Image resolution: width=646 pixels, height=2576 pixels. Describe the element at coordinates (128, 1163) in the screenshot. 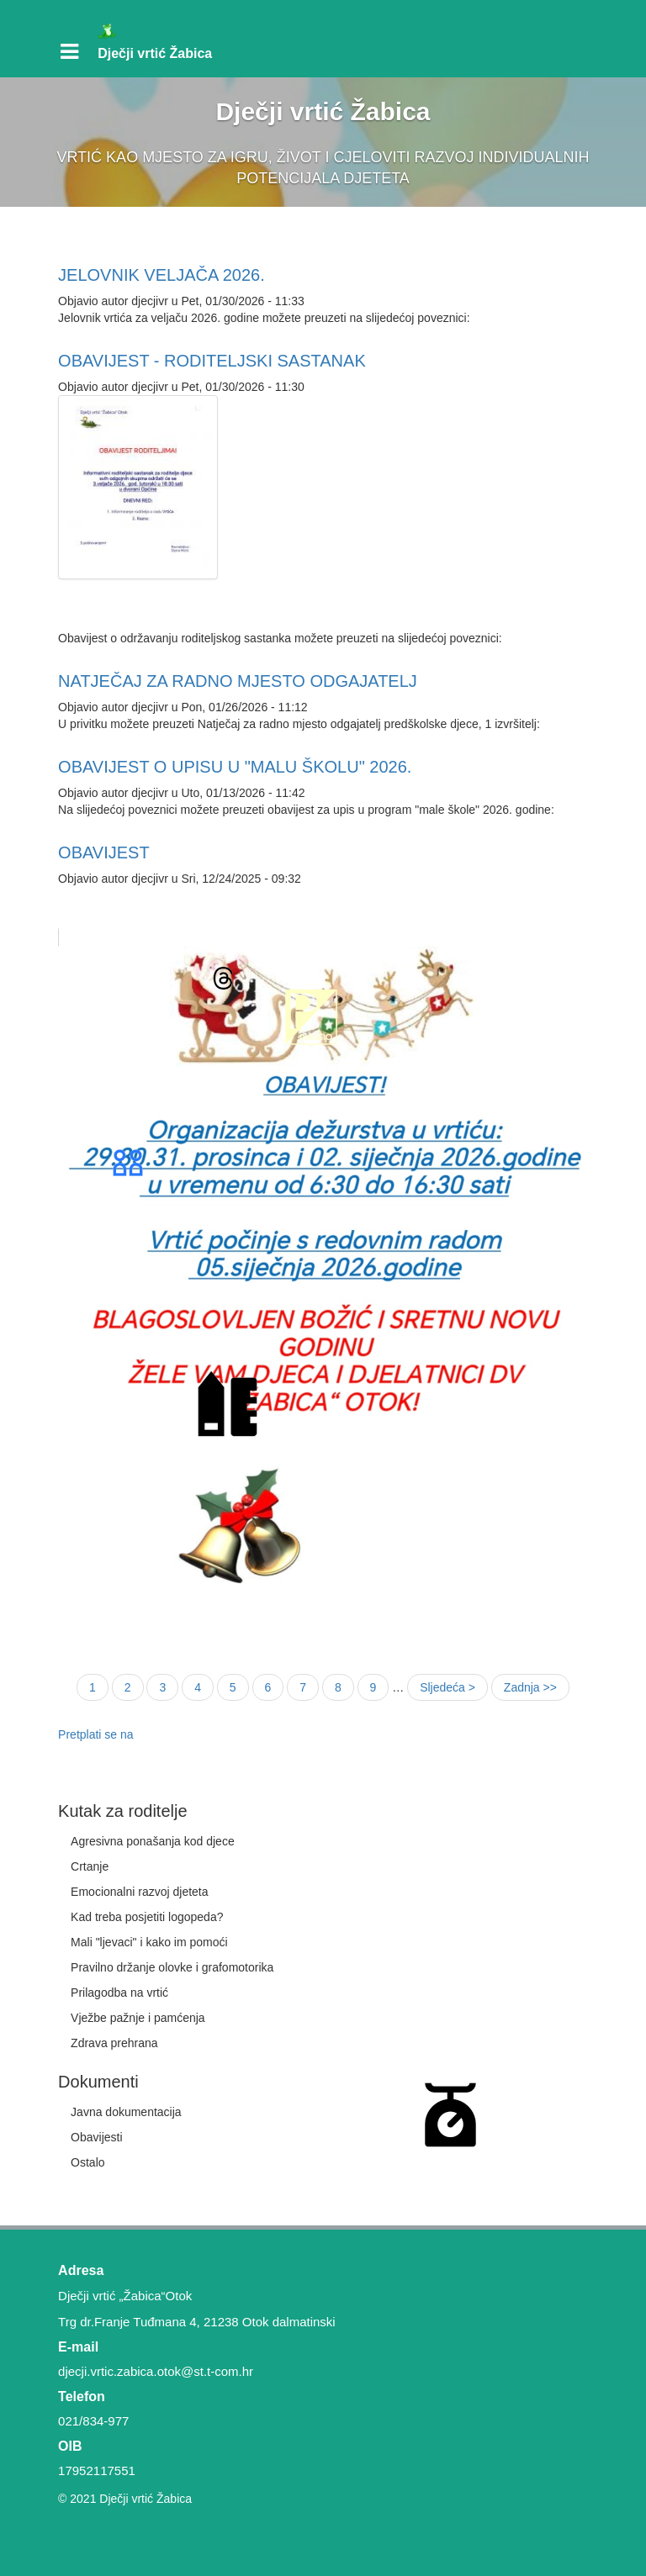

I see `view group members` at that location.